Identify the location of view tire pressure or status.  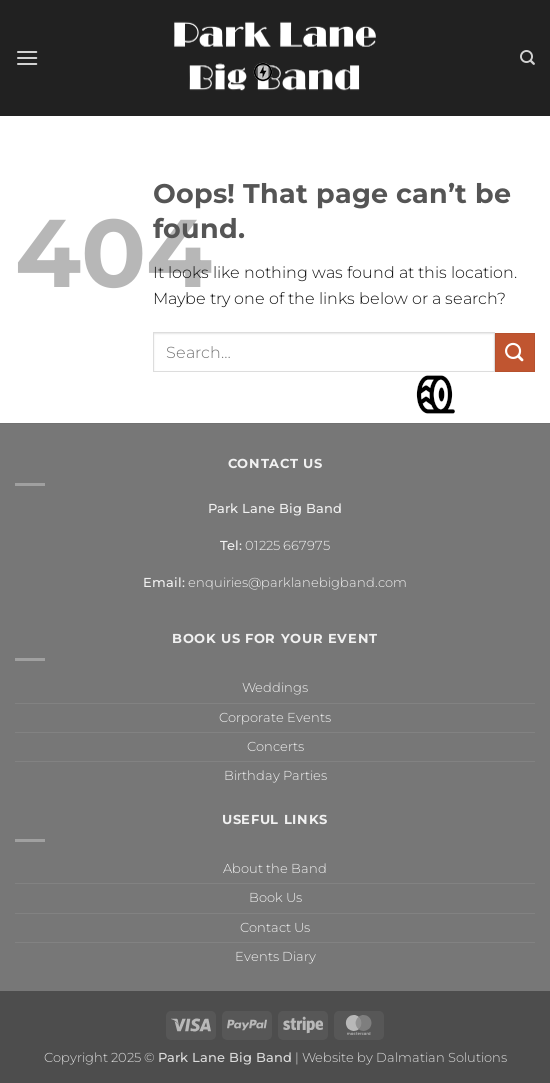
(434, 394).